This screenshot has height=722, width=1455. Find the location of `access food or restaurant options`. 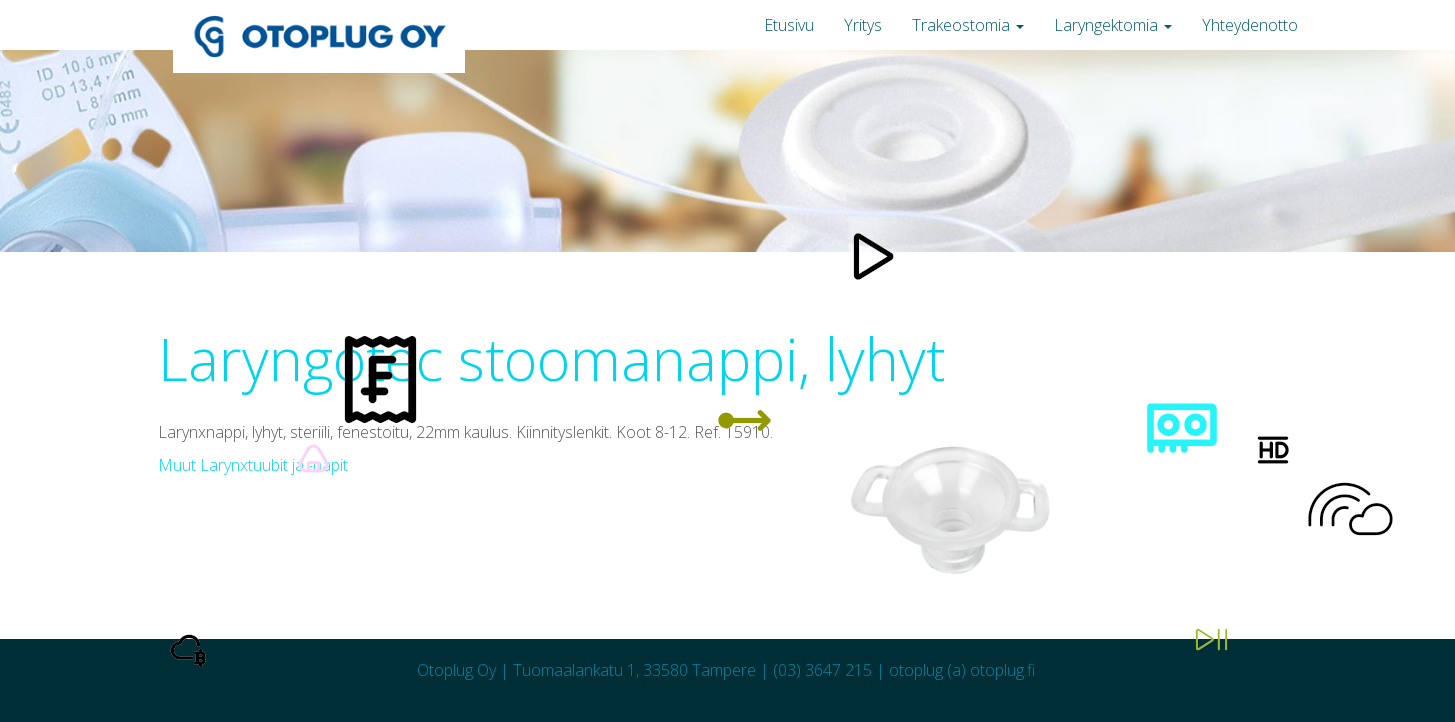

access food or restaurant options is located at coordinates (313, 458).